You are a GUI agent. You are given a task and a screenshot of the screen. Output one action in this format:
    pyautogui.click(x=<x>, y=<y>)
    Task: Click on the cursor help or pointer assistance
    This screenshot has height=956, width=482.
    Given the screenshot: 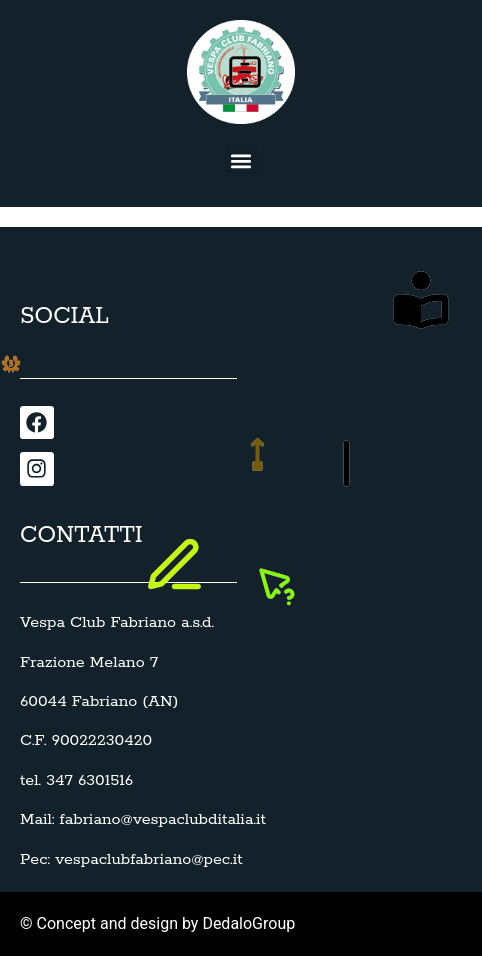 What is the action you would take?
    pyautogui.click(x=276, y=585)
    